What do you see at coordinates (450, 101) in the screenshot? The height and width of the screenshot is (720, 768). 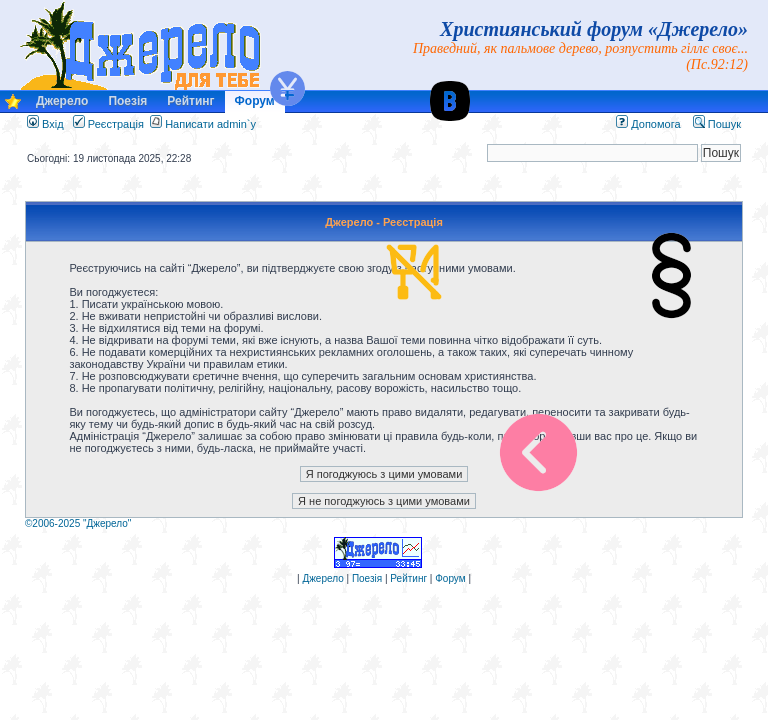 I see `apply bold formatting to text` at bounding box center [450, 101].